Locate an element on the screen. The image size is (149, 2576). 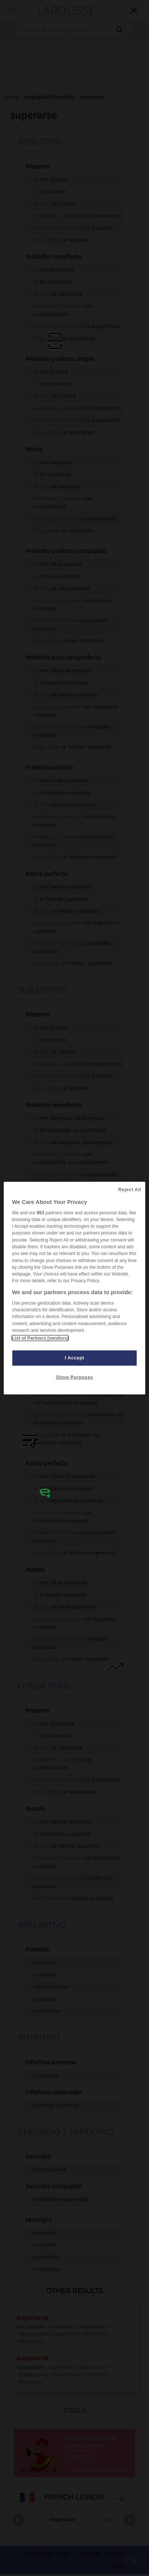
view trending or popular content is located at coordinates (115, 1666).